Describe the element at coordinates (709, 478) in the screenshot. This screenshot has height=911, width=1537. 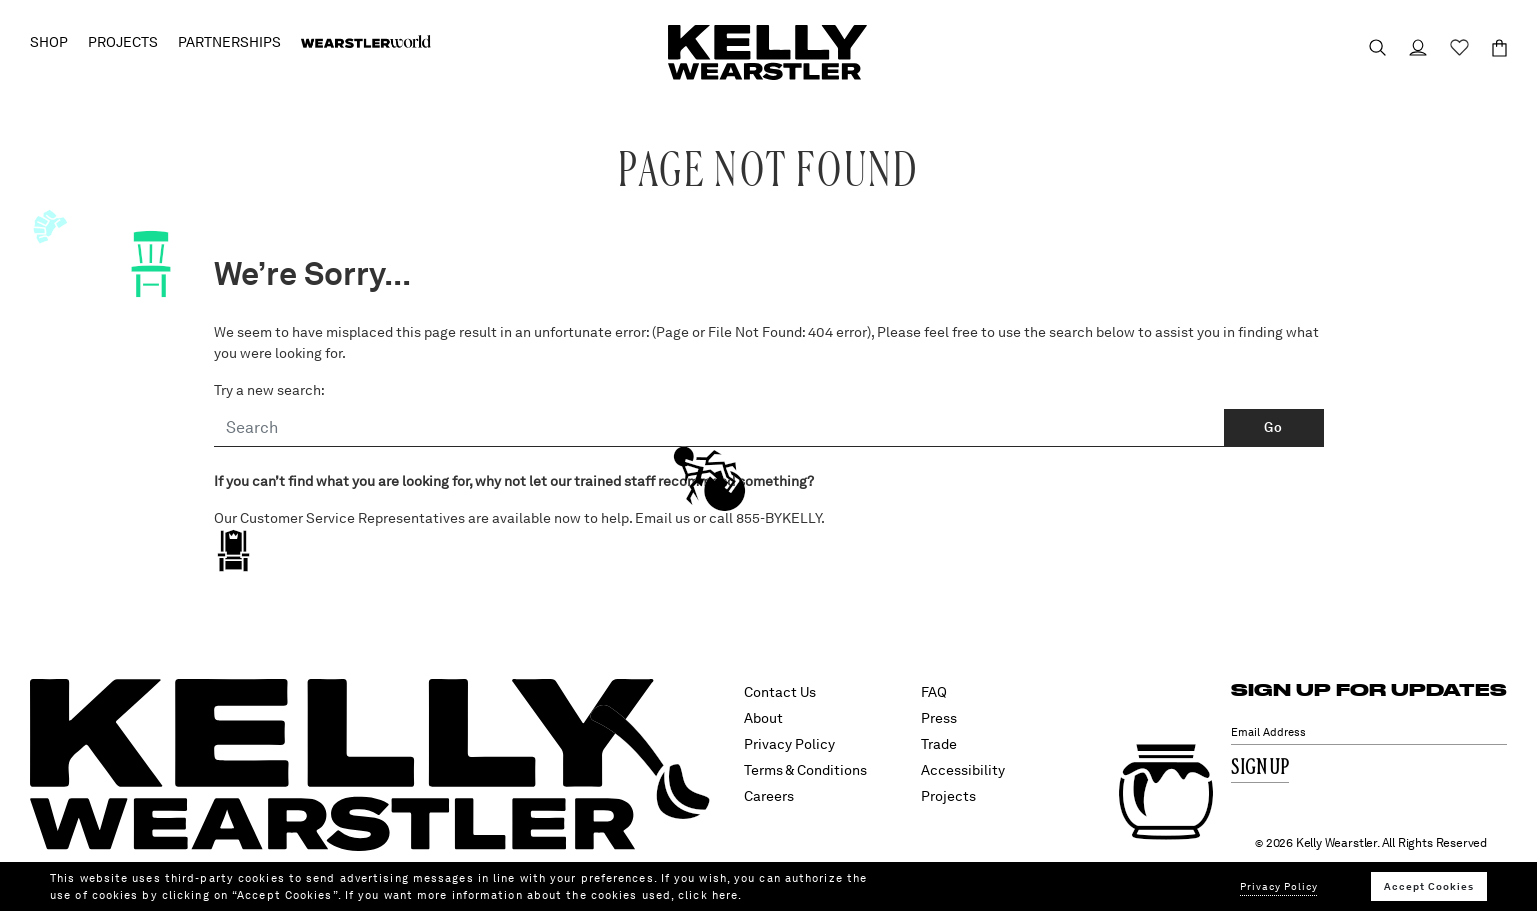
I see `indicates electrical or energy-based attack` at that location.